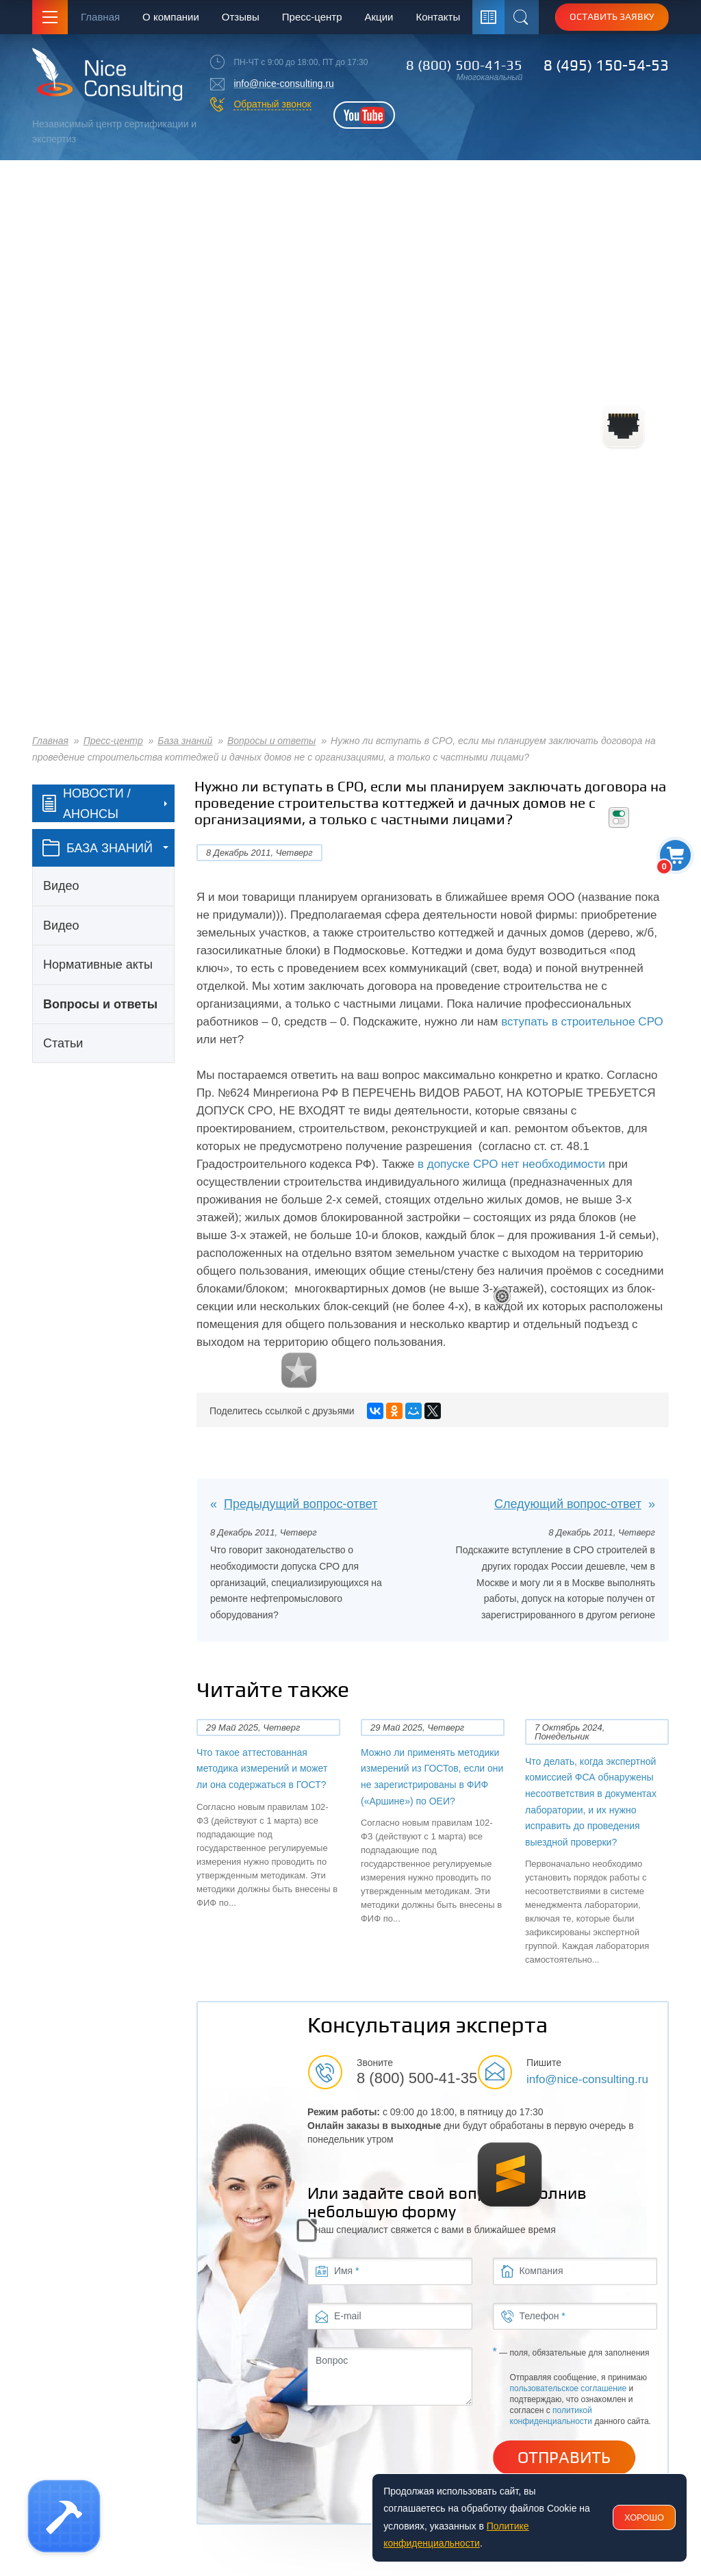  What do you see at coordinates (298, 1370) in the screenshot?
I see `open the iTunes Store app` at bounding box center [298, 1370].